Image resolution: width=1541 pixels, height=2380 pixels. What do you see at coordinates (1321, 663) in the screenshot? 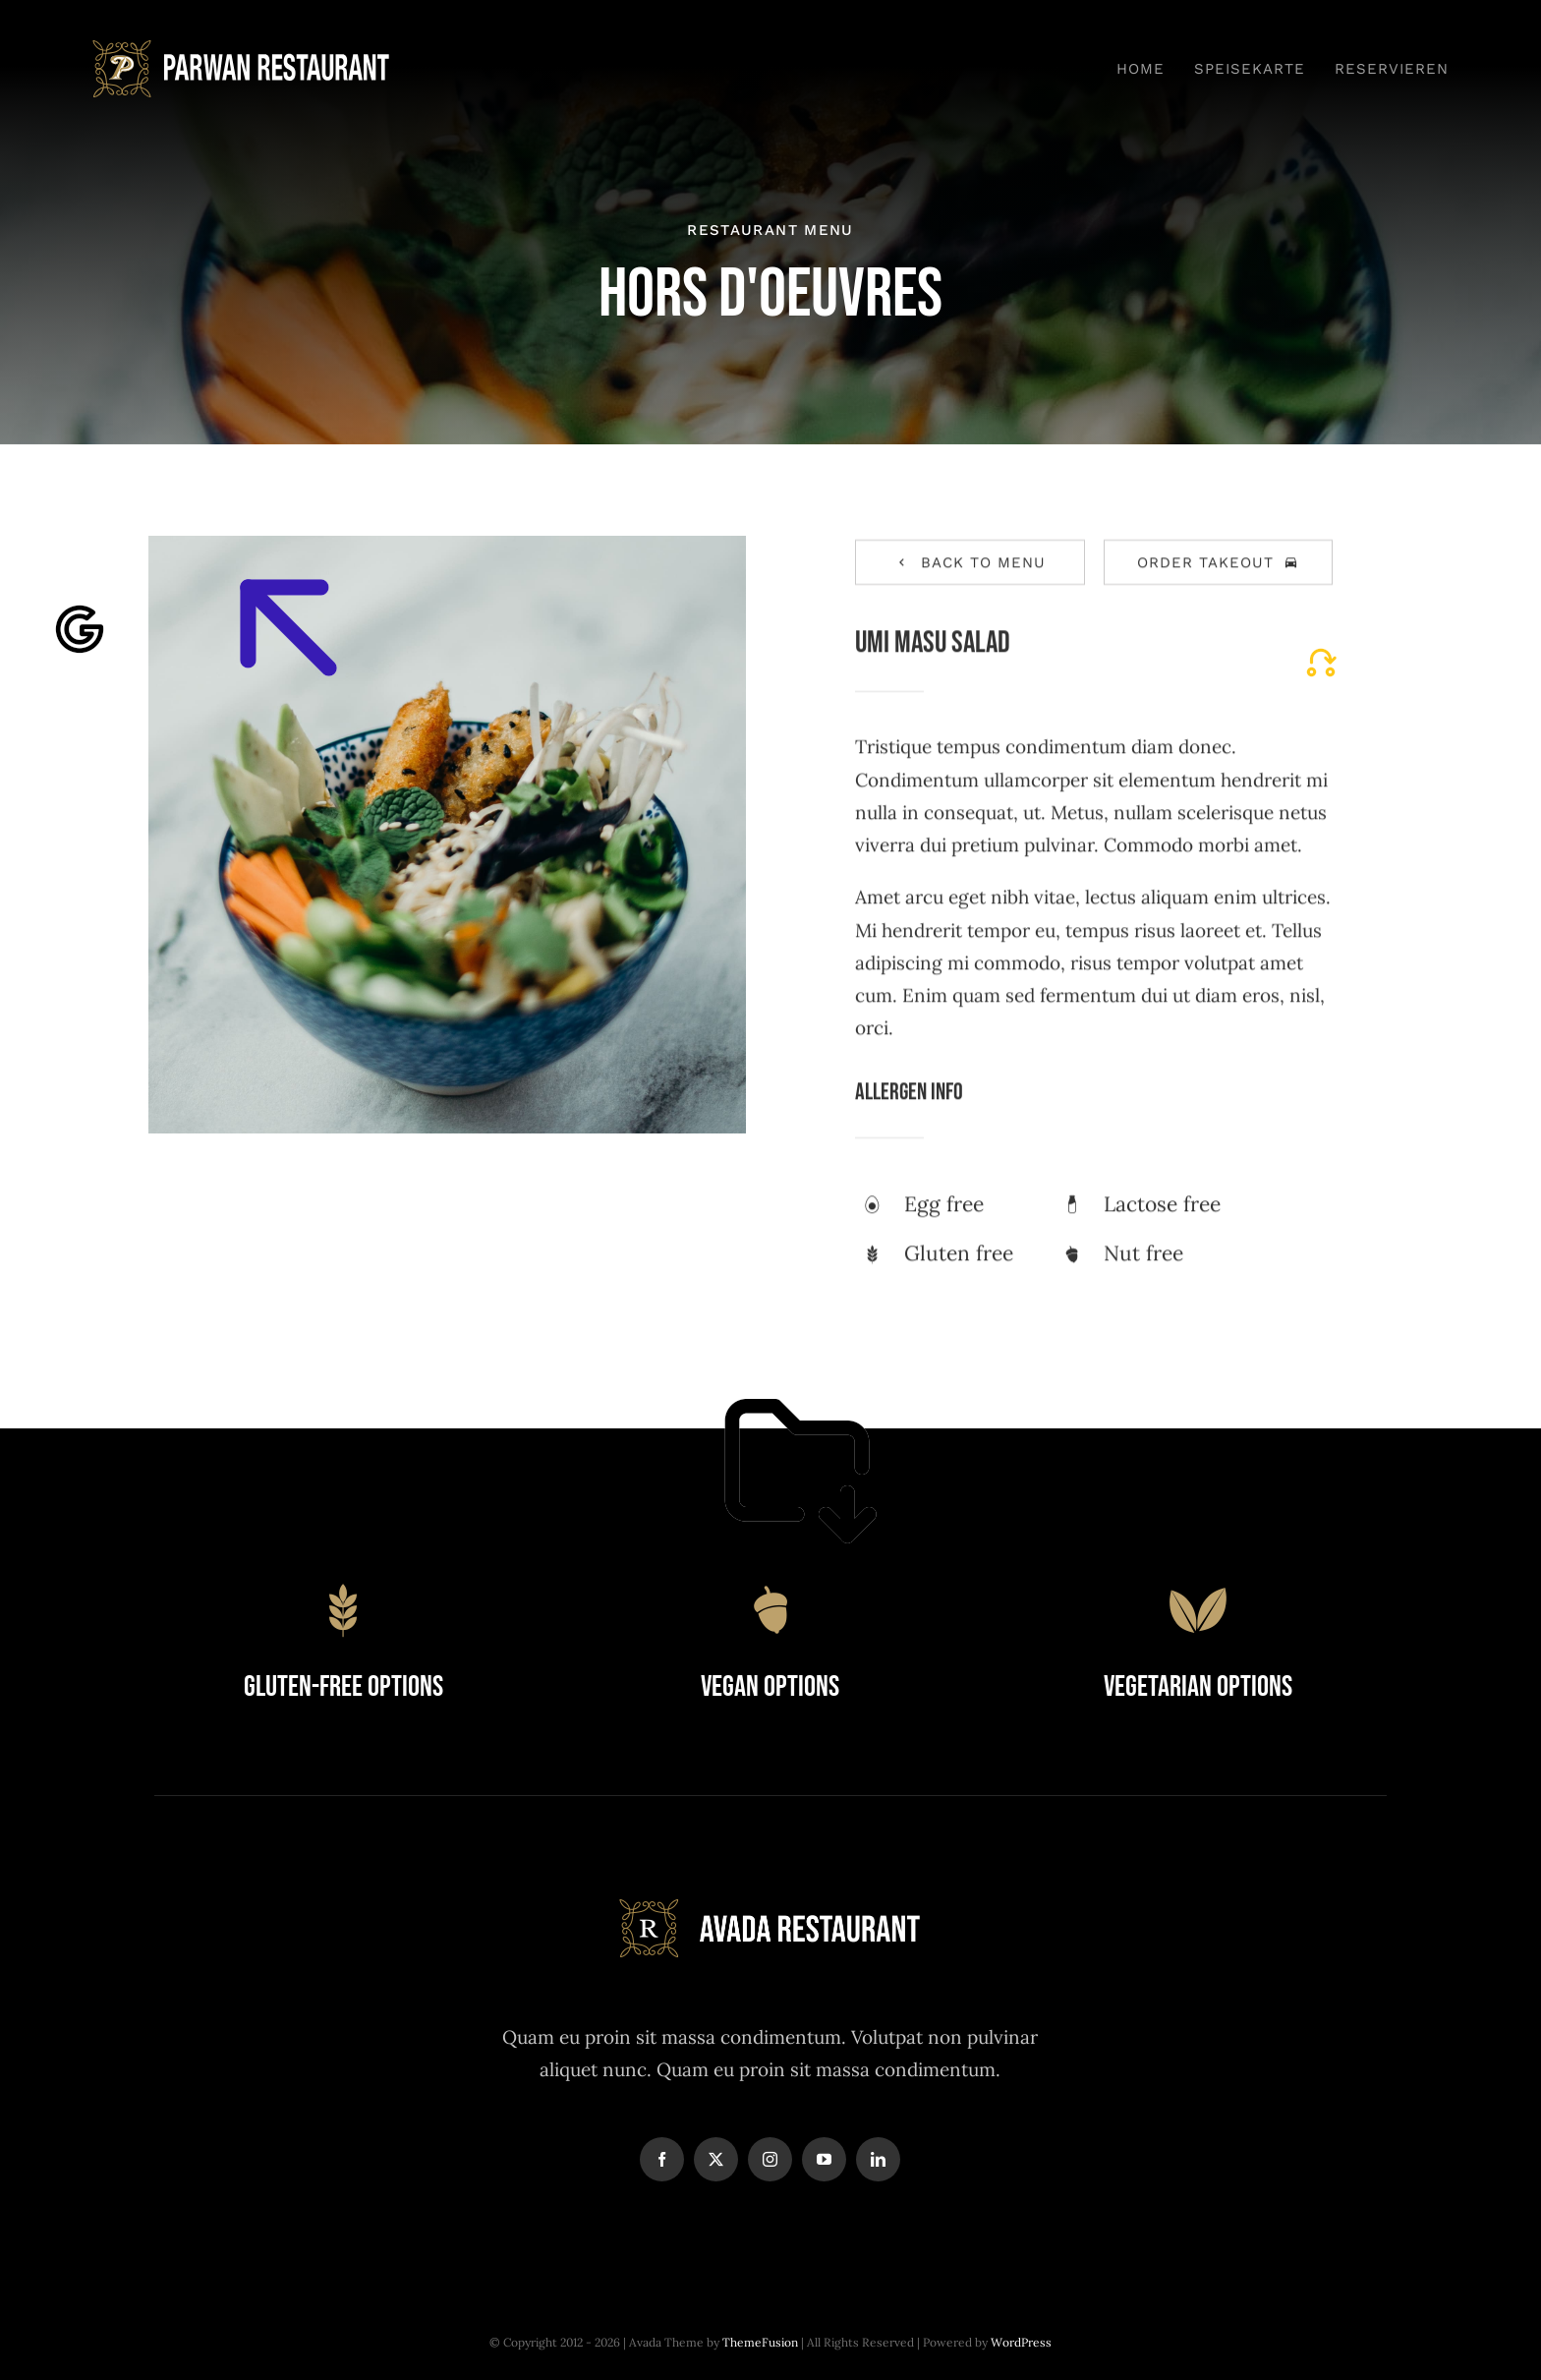
I see `change or update status between states` at bounding box center [1321, 663].